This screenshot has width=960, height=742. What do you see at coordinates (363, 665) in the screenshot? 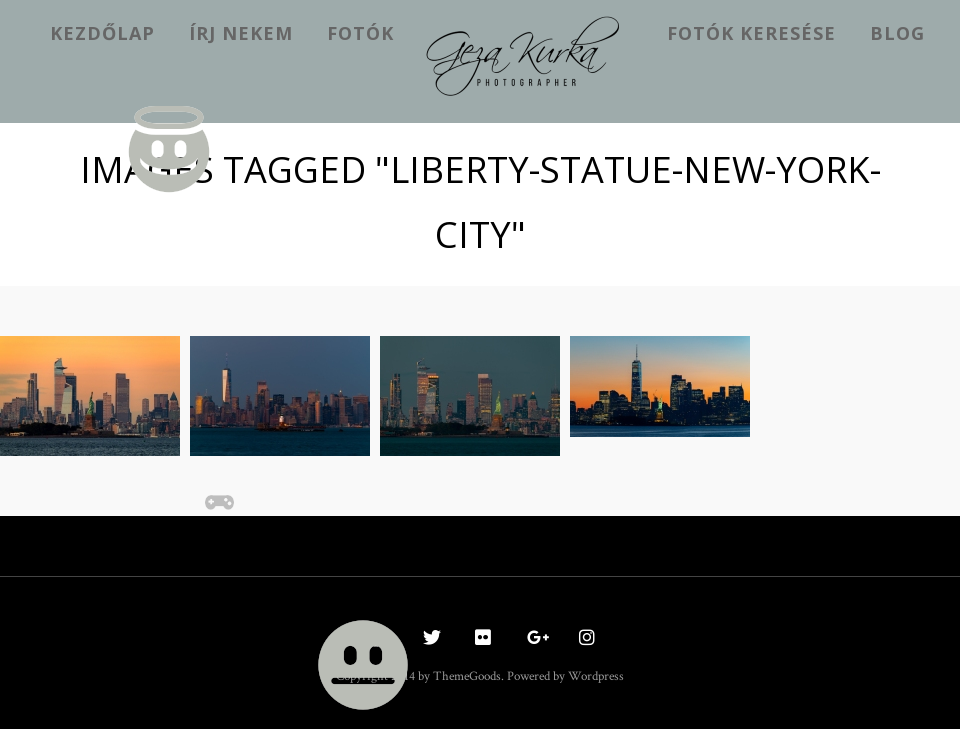
I see `indicates a neutral or indifferent reaction` at bounding box center [363, 665].